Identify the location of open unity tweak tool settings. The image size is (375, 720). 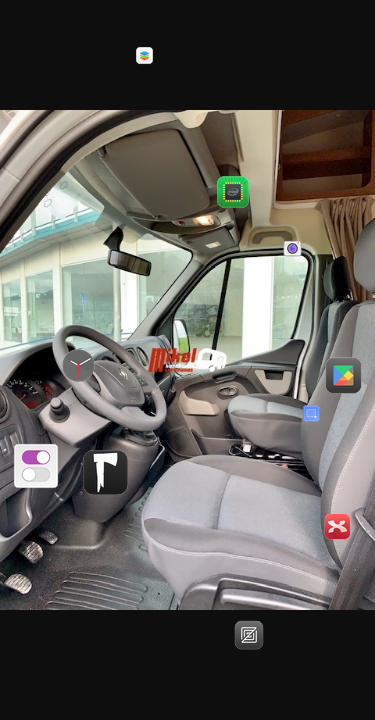
(36, 466).